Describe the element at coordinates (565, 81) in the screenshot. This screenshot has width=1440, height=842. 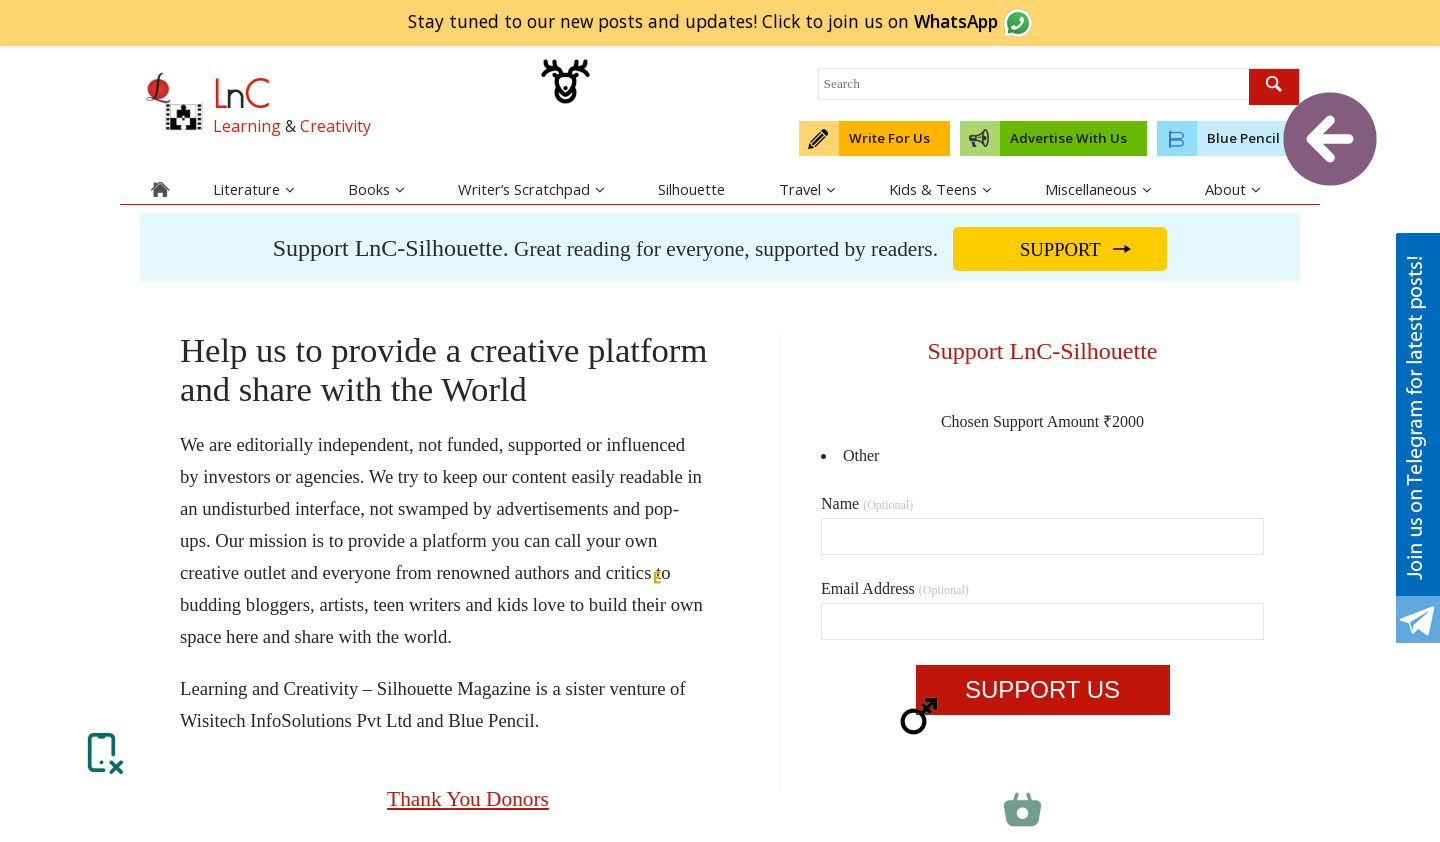
I see `wildlife or nature category` at that location.